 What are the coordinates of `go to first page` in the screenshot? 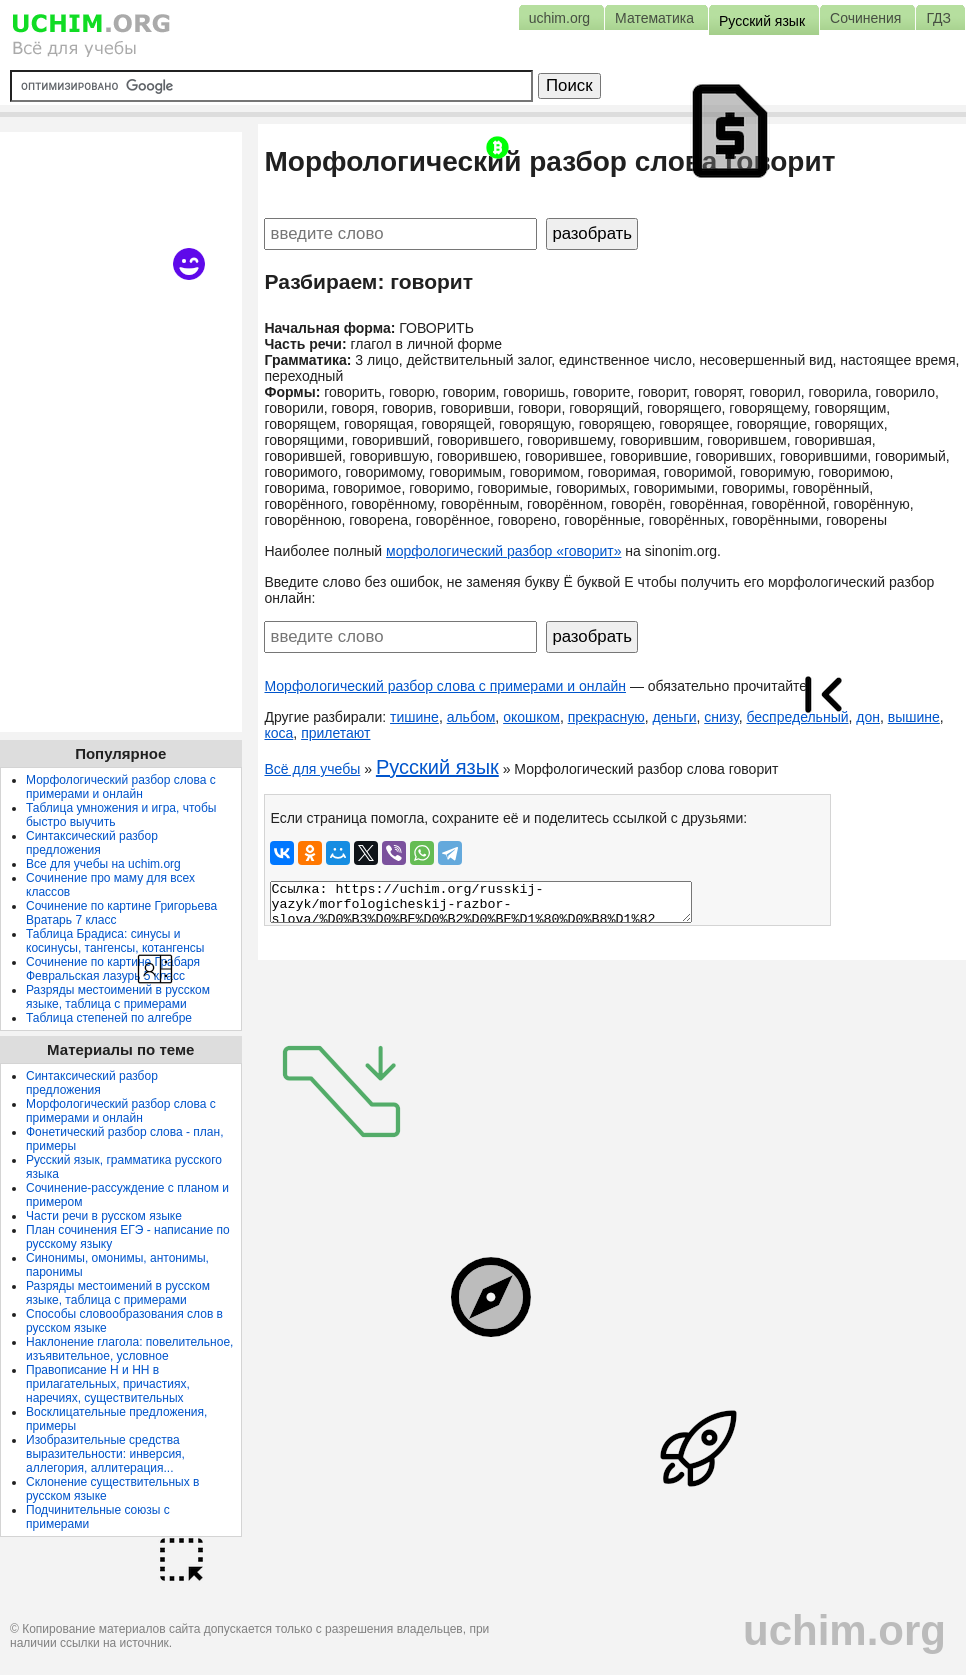 It's located at (823, 694).